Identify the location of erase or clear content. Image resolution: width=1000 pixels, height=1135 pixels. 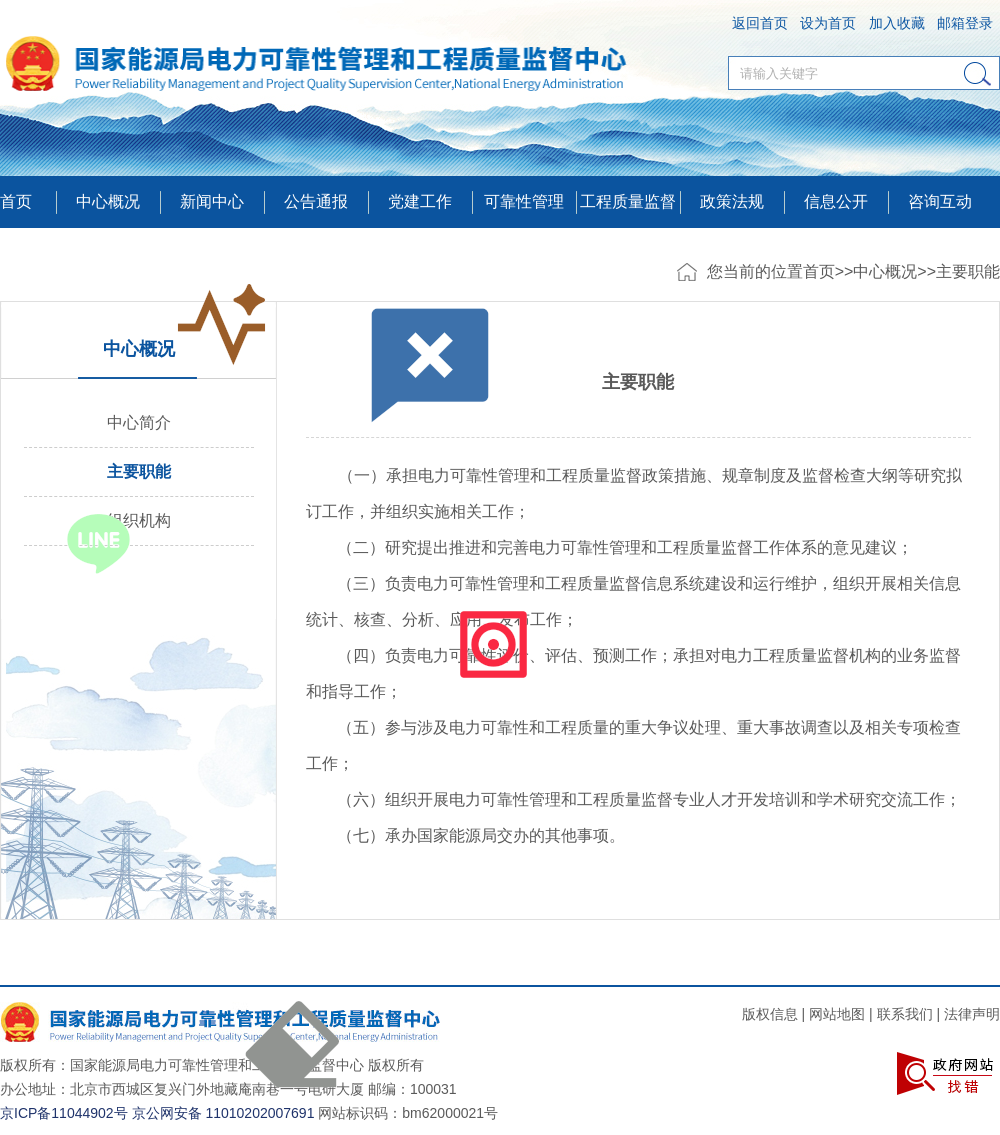
(295, 1046).